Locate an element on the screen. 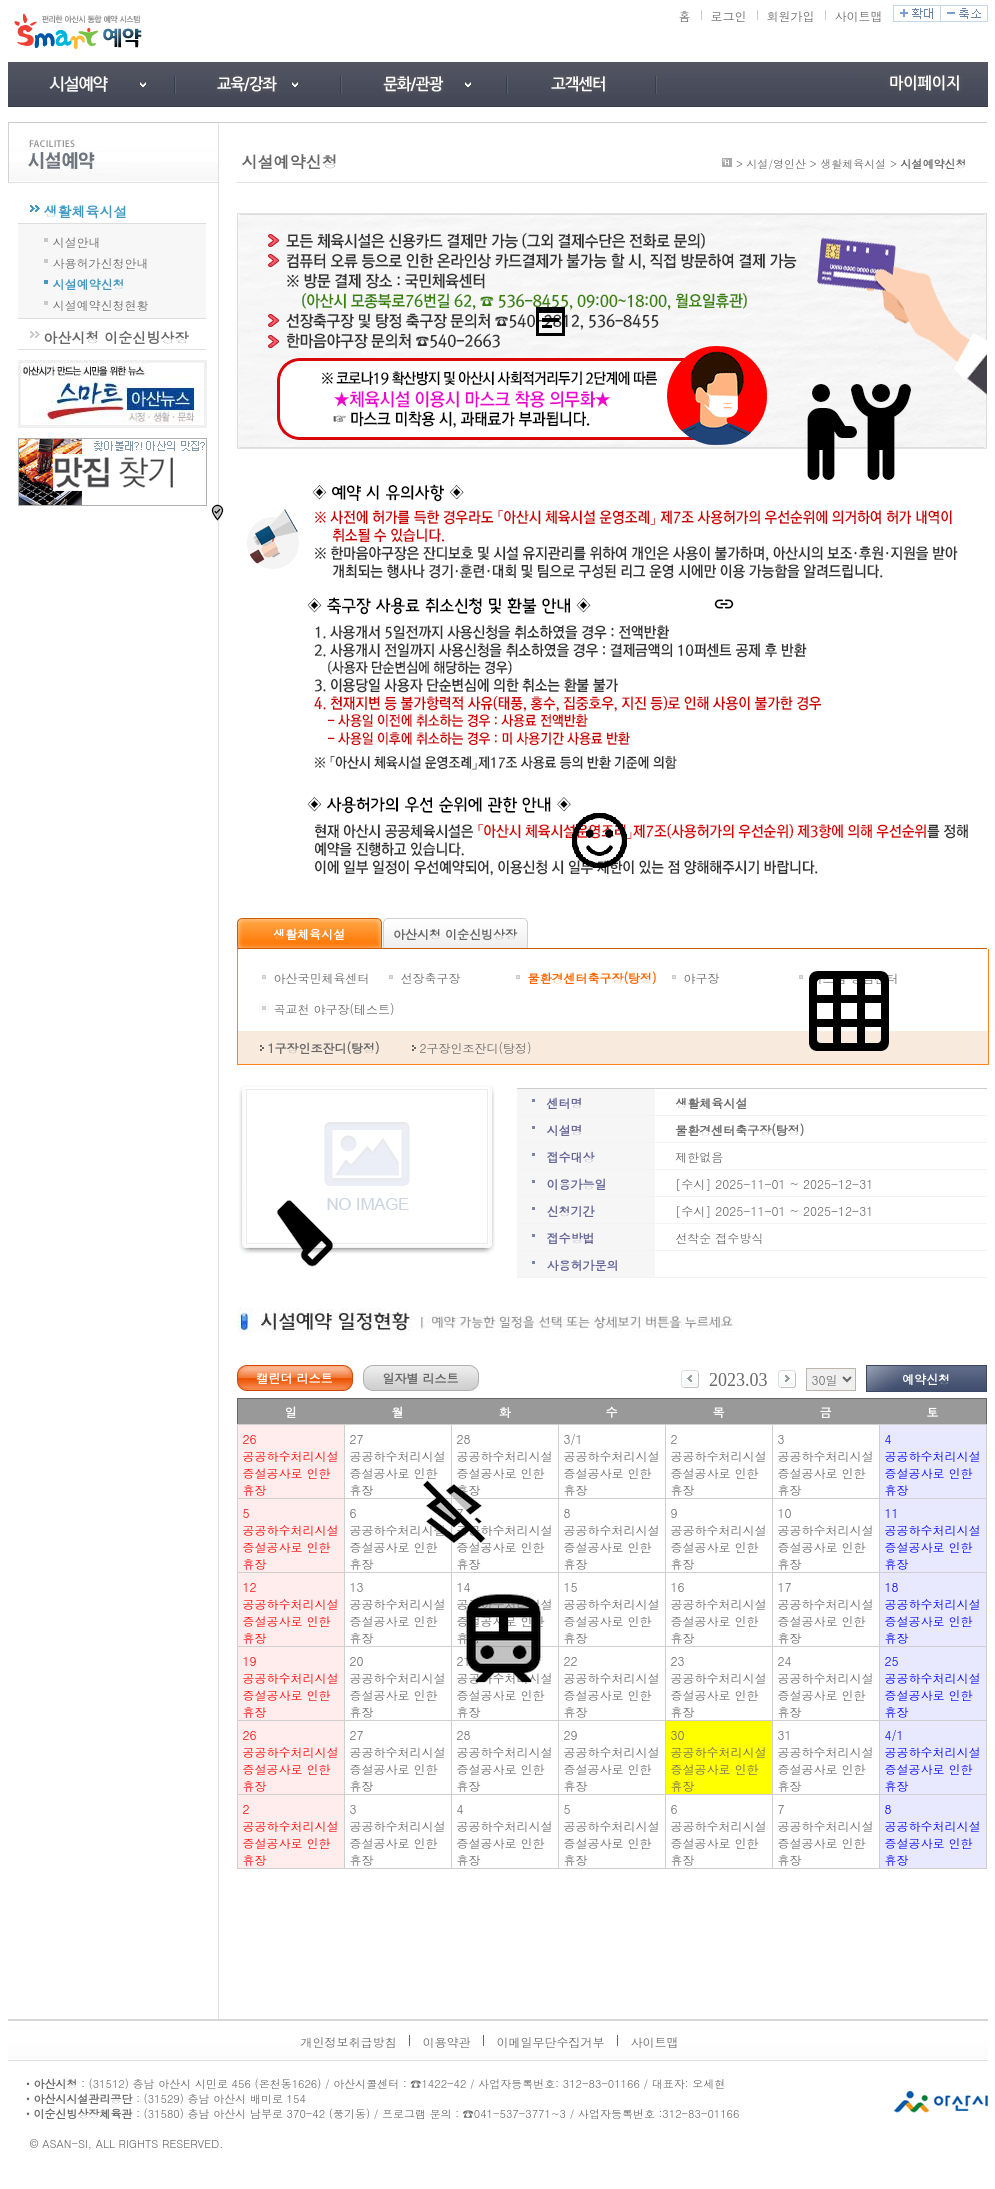 The height and width of the screenshot is (2189, 995). open rich text editor is located at coordinates (550, 321).